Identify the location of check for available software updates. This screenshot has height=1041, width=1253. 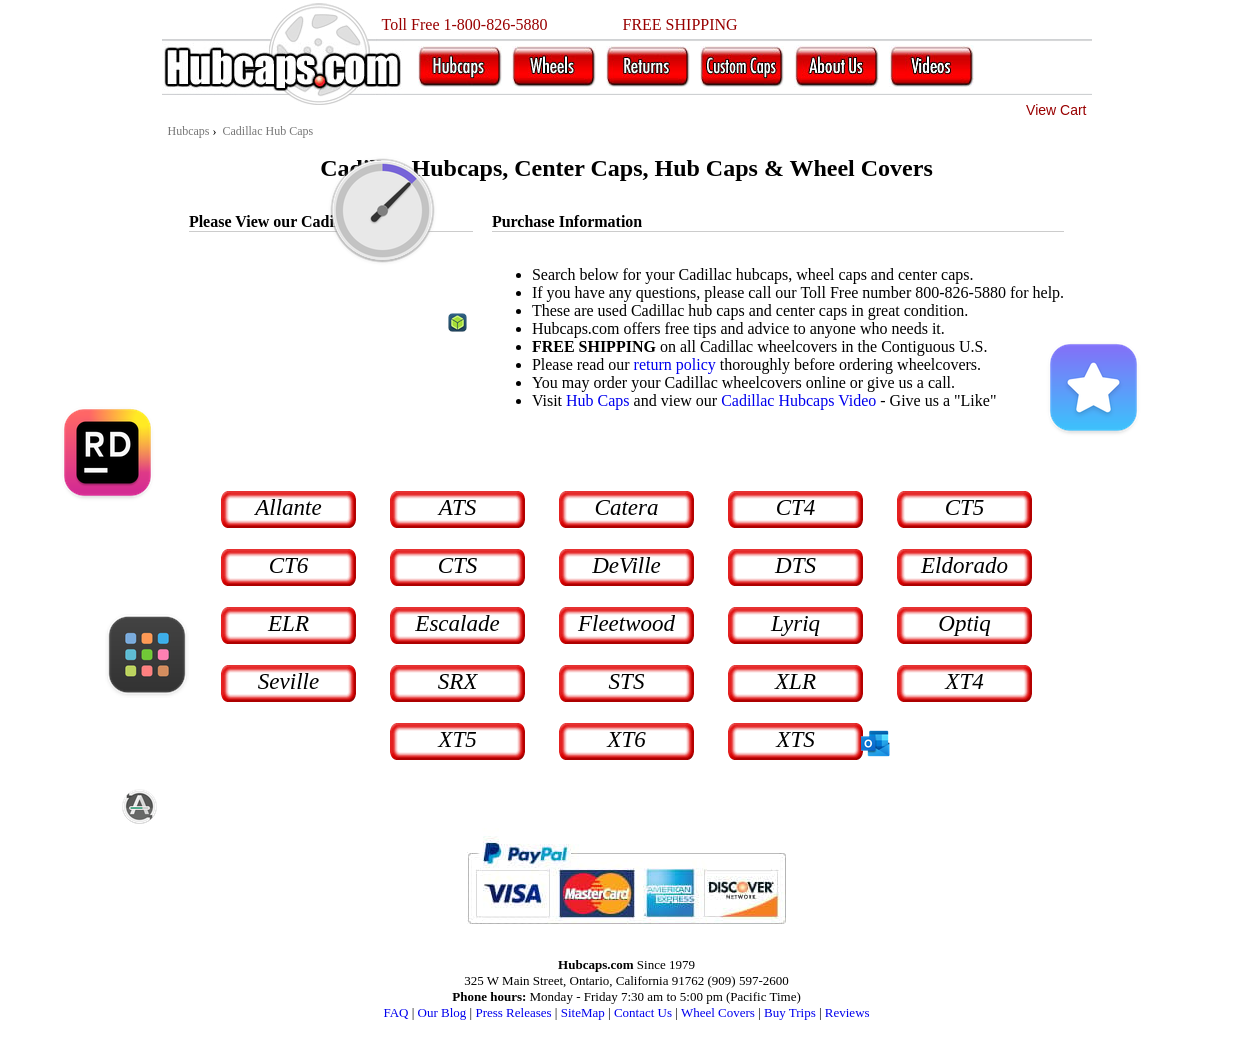
(139, 806).